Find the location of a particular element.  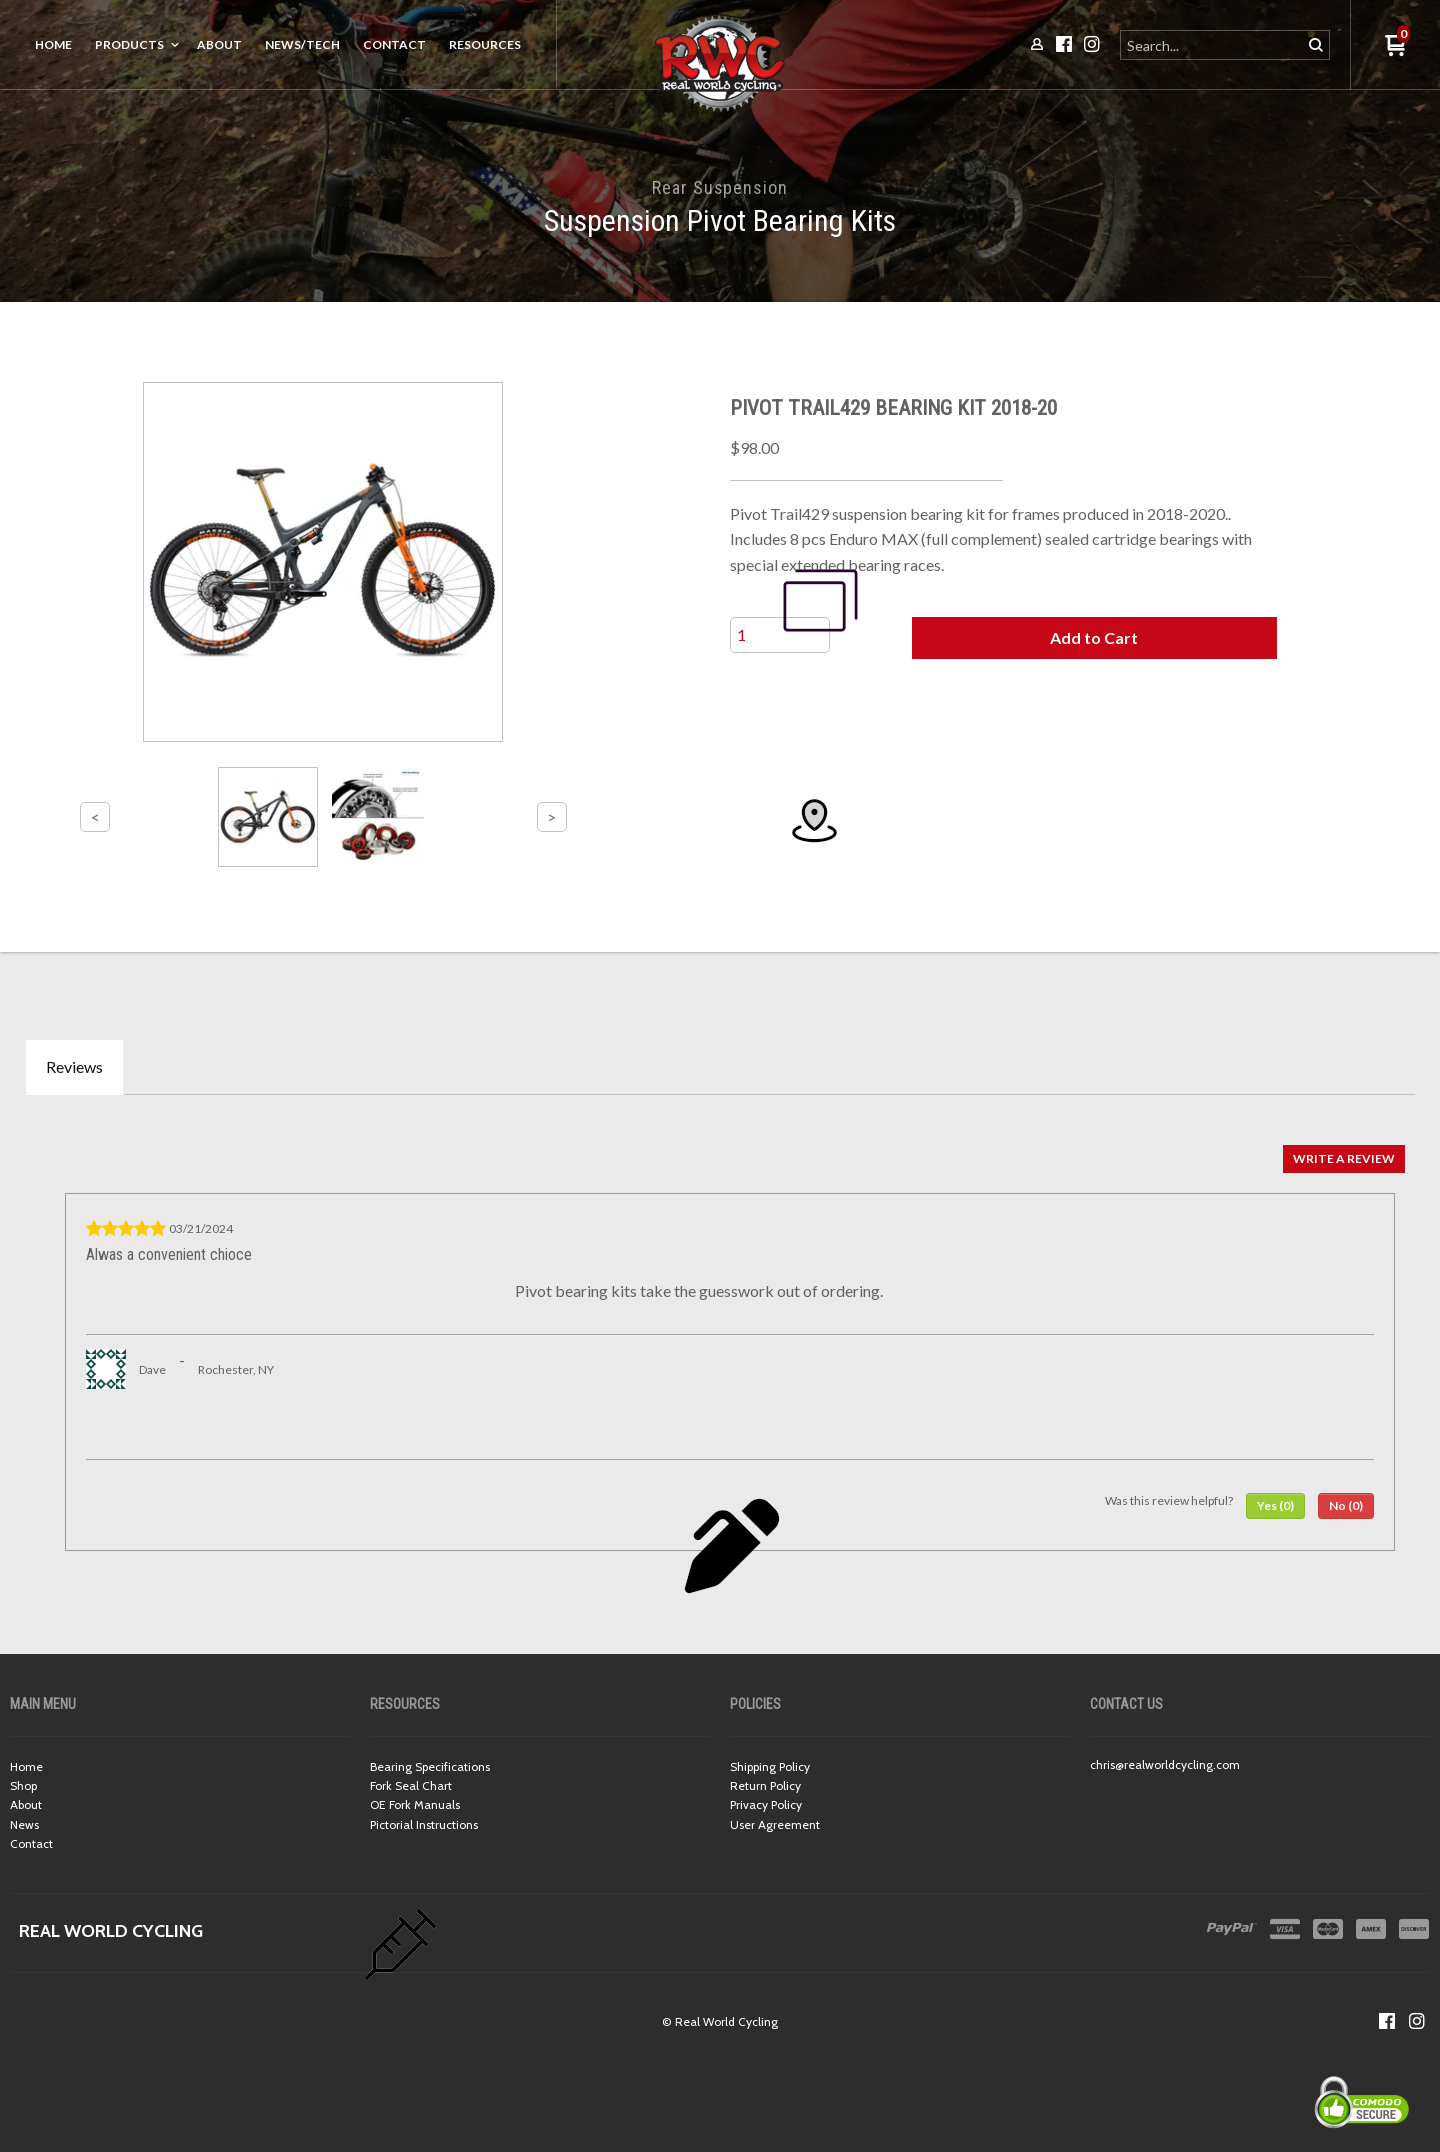

view location area or region on map is located at coordinates (814, 821).